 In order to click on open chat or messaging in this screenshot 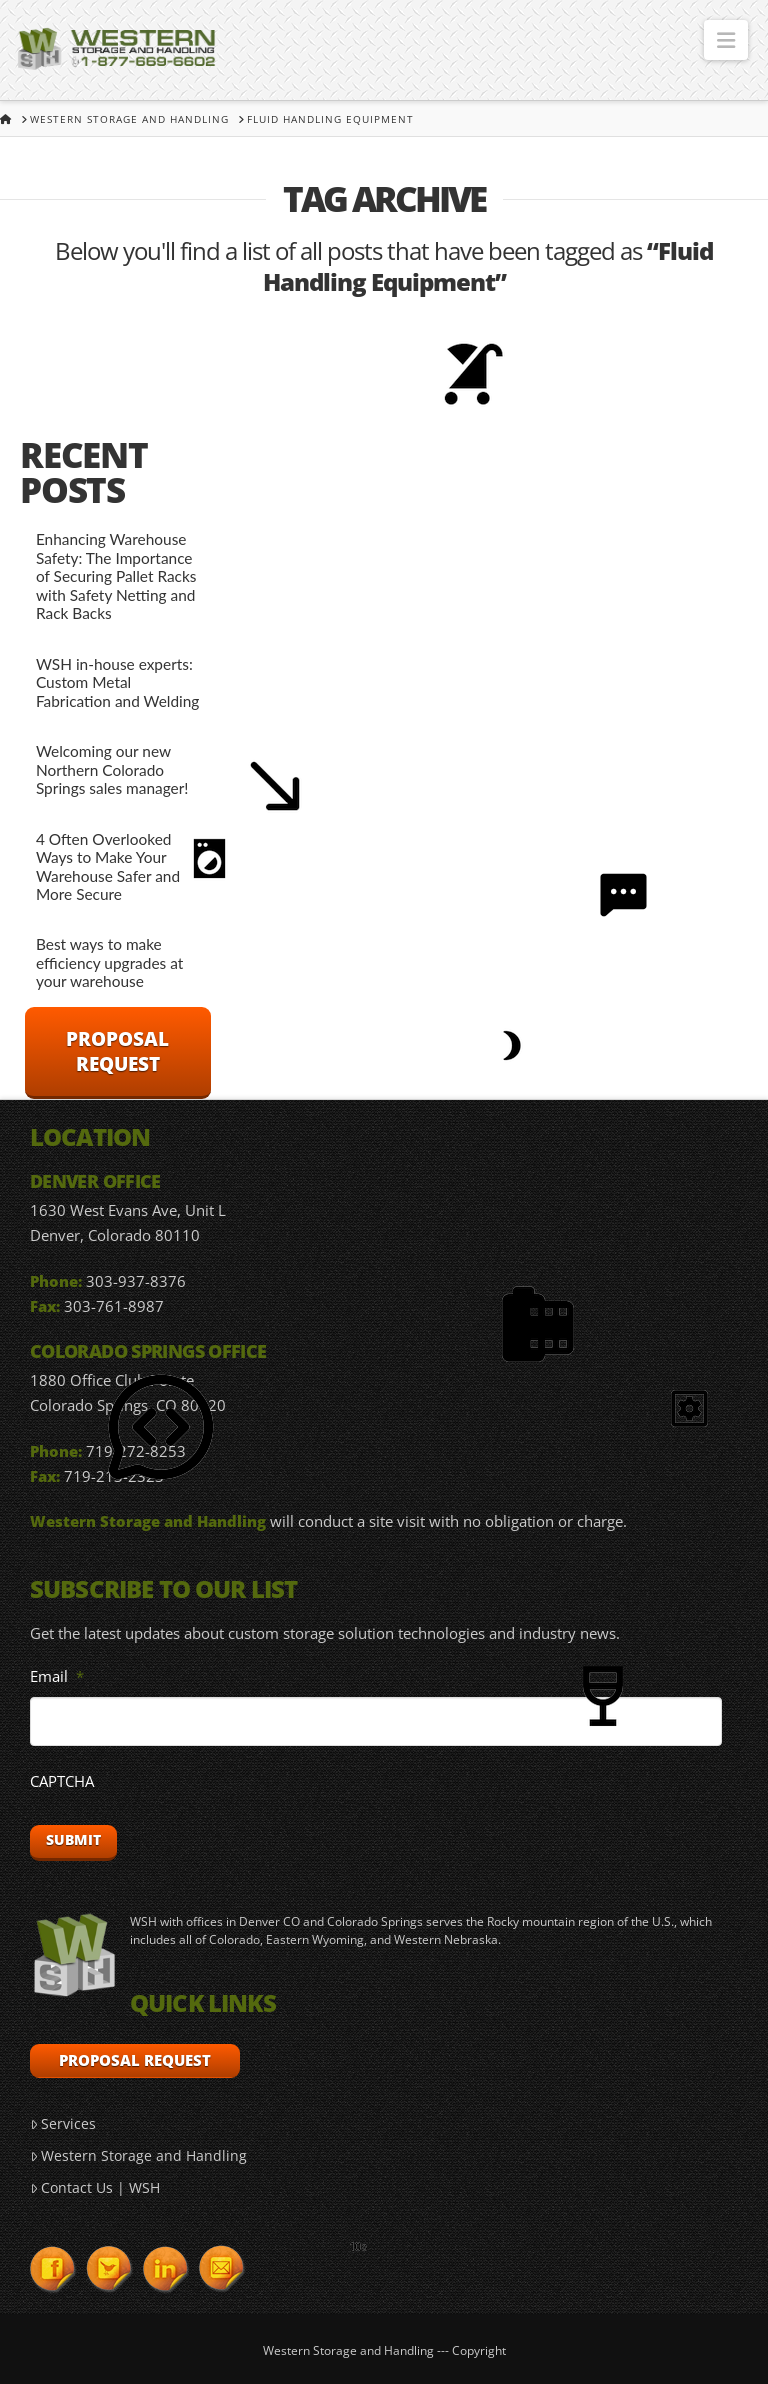, I will do `click(623, 891)`.